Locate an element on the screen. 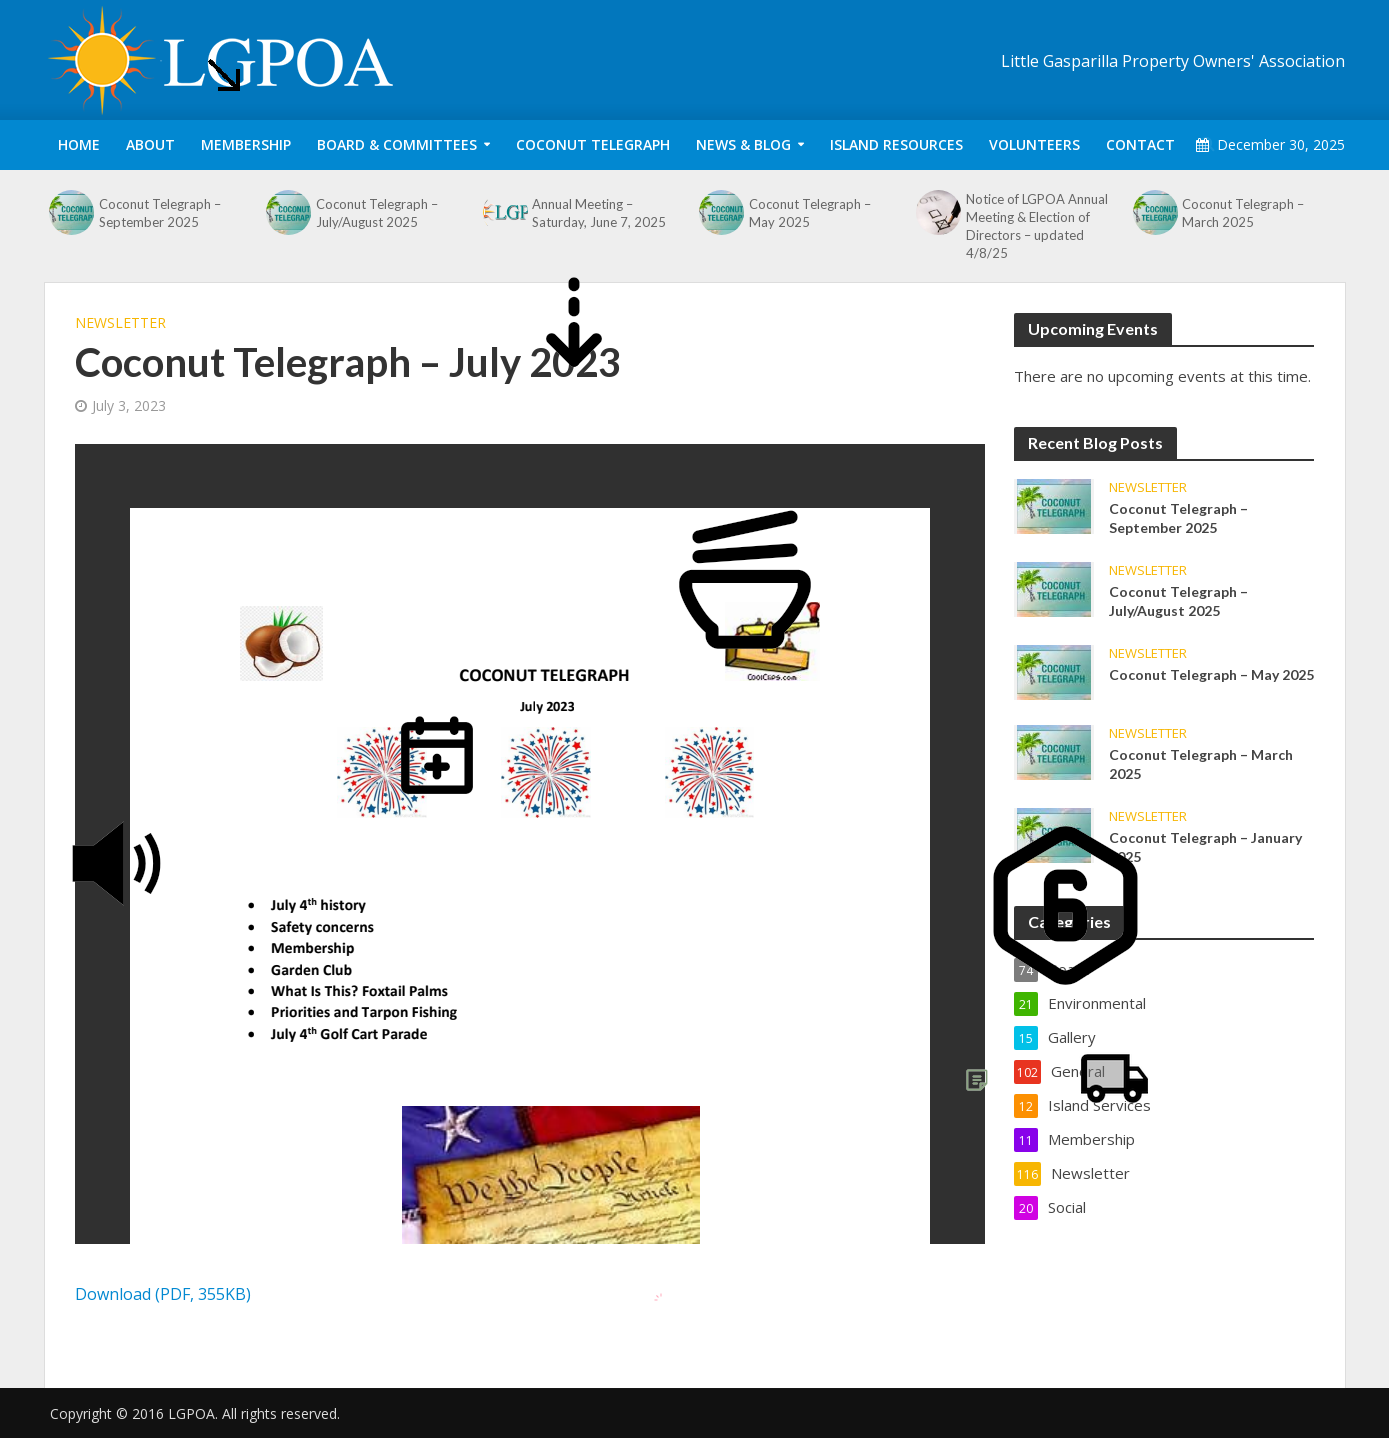 This screenshot has height=1438, width=1389. loading content in progress is located at coordinates (661, 1300).